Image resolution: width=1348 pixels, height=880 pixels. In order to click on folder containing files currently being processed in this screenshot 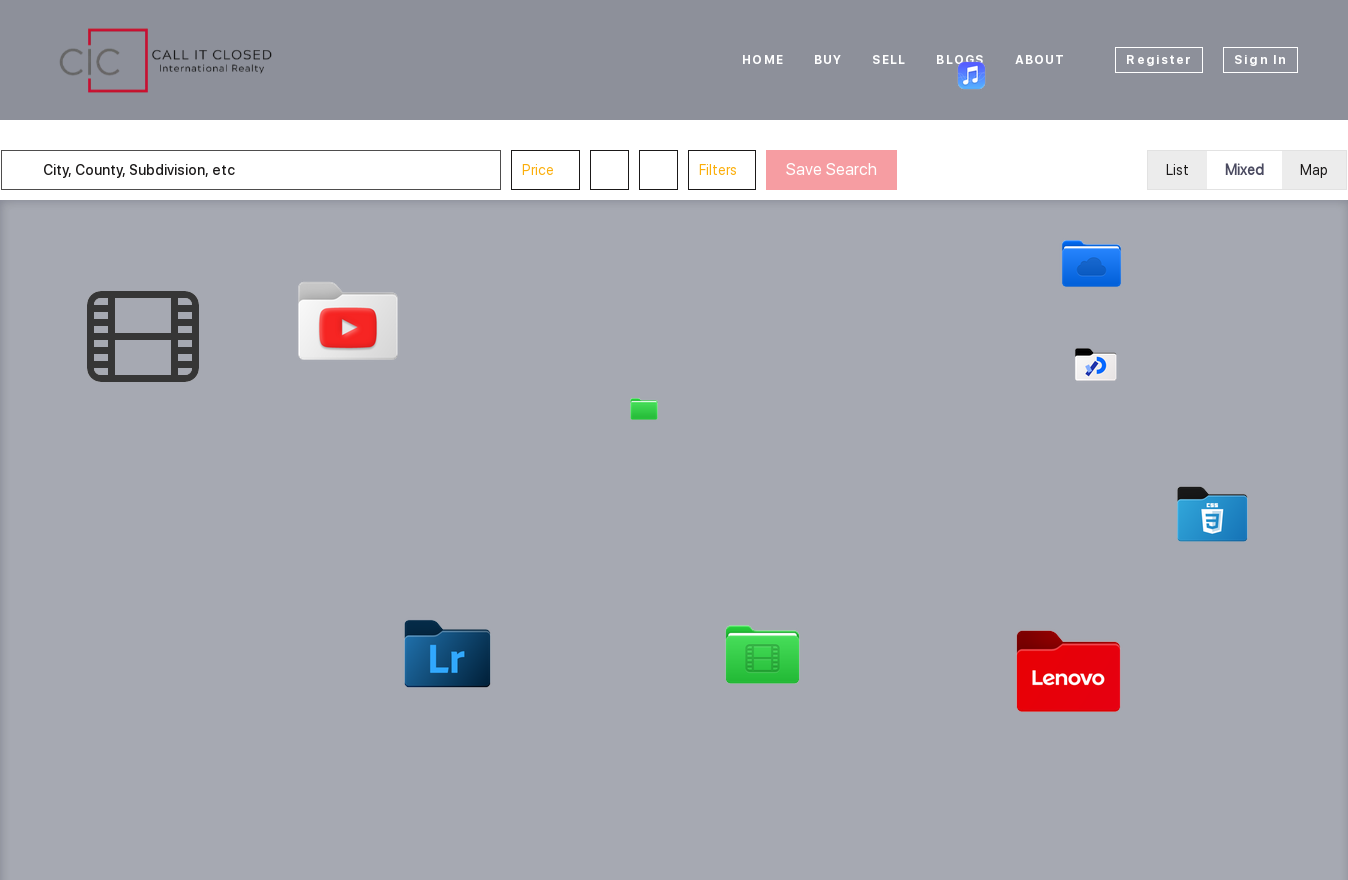, I will do `click(1095, 365)`.